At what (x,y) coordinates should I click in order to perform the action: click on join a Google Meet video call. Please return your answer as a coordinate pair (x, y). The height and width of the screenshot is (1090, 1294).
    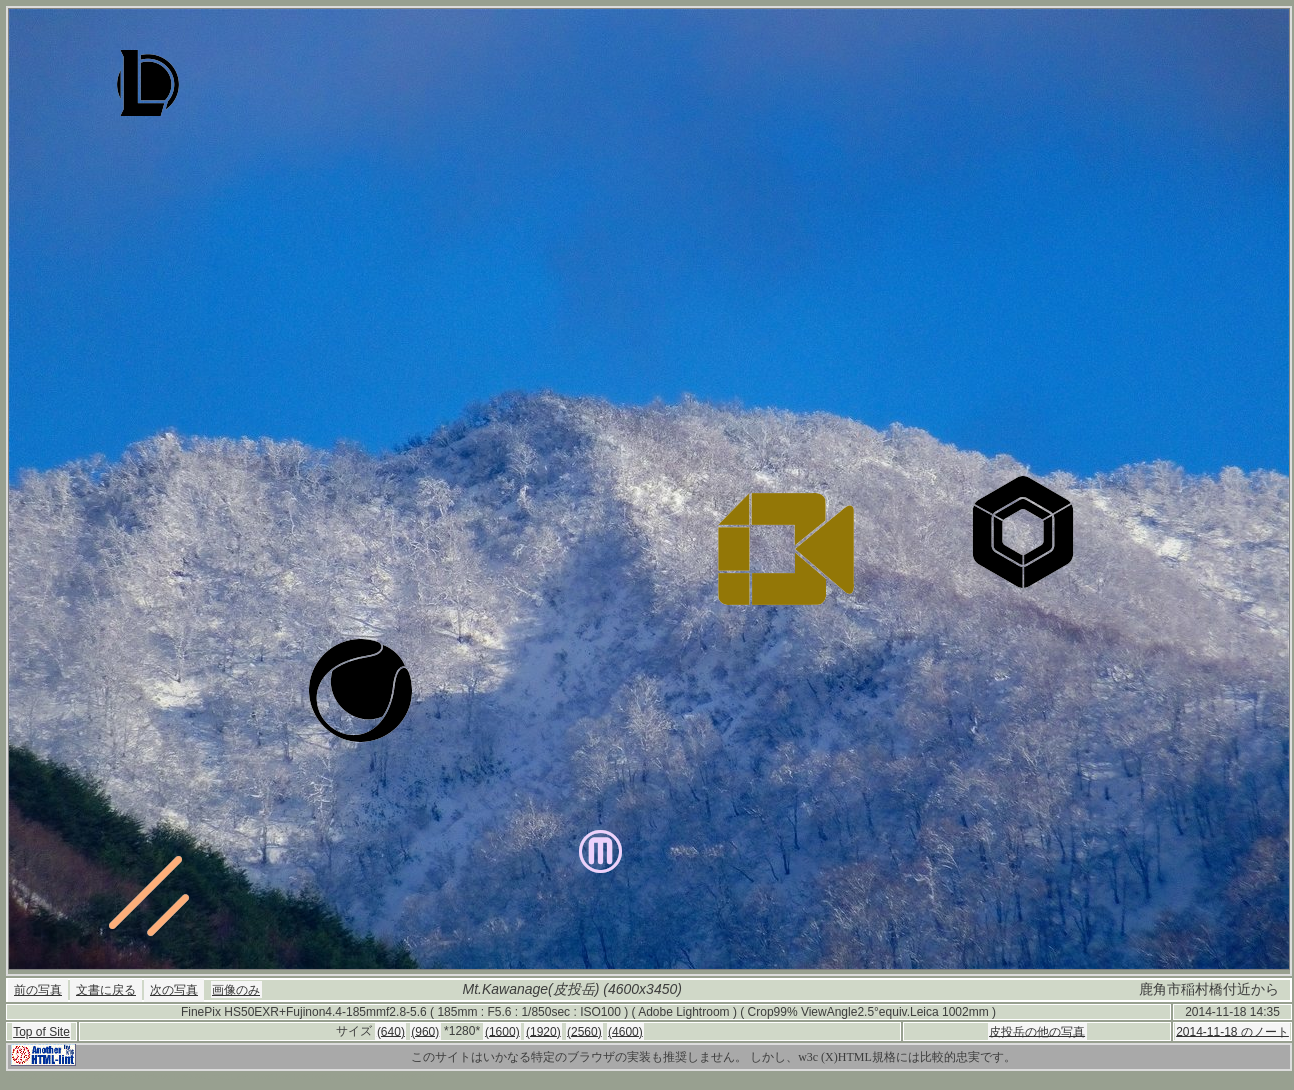
    Looking at the image, I should click on (786, 549).